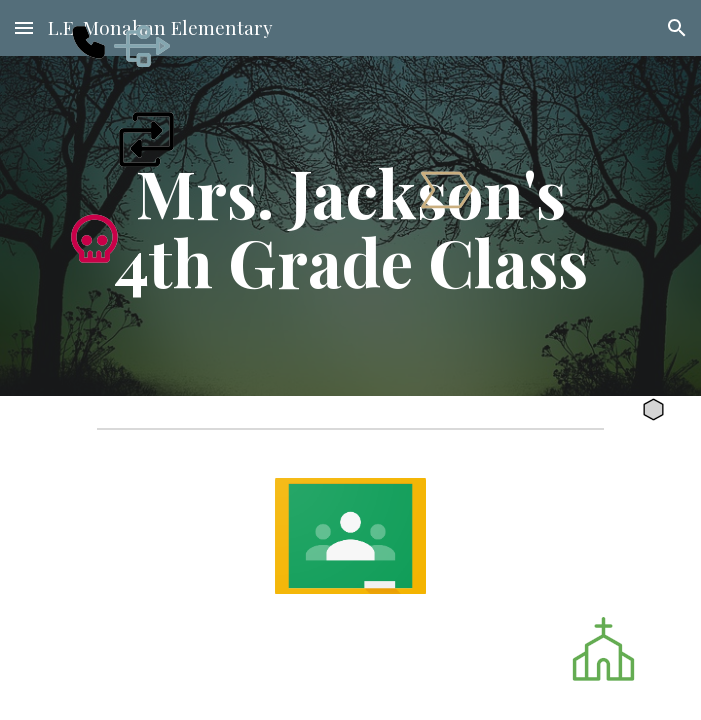 This screenshot has width=701, height=720. Describe the element at coordinates (142, 46) in the screenshot. I see `connect a USB device` at that location.